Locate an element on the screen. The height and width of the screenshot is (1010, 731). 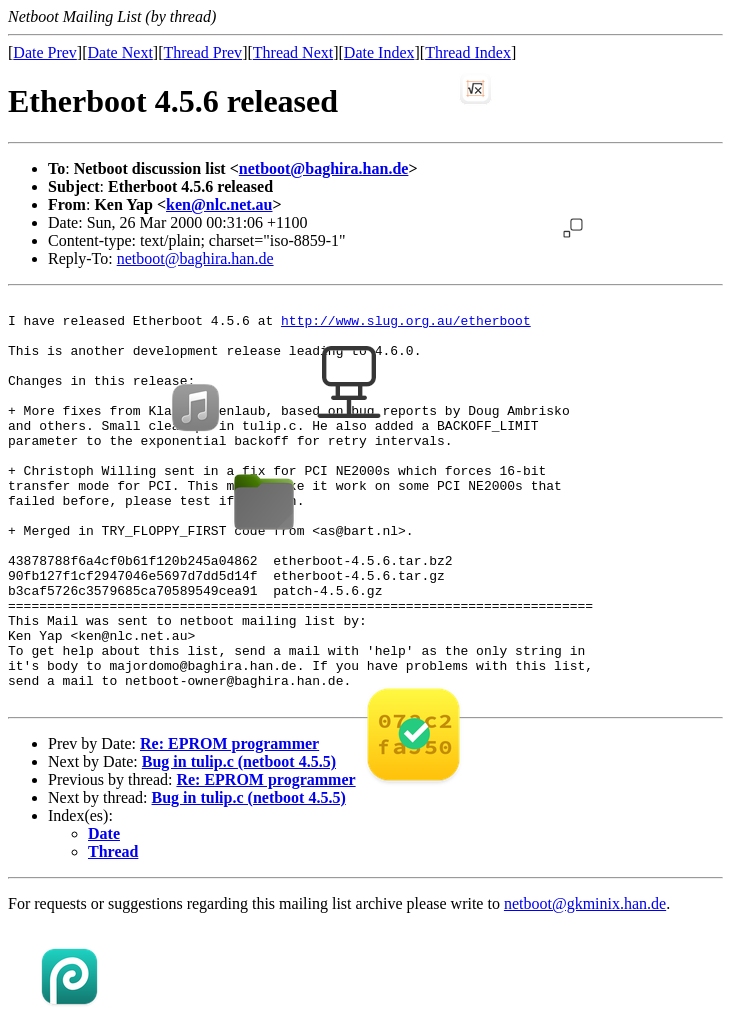
open photopea image editing app is located at coordinates (69, 976).